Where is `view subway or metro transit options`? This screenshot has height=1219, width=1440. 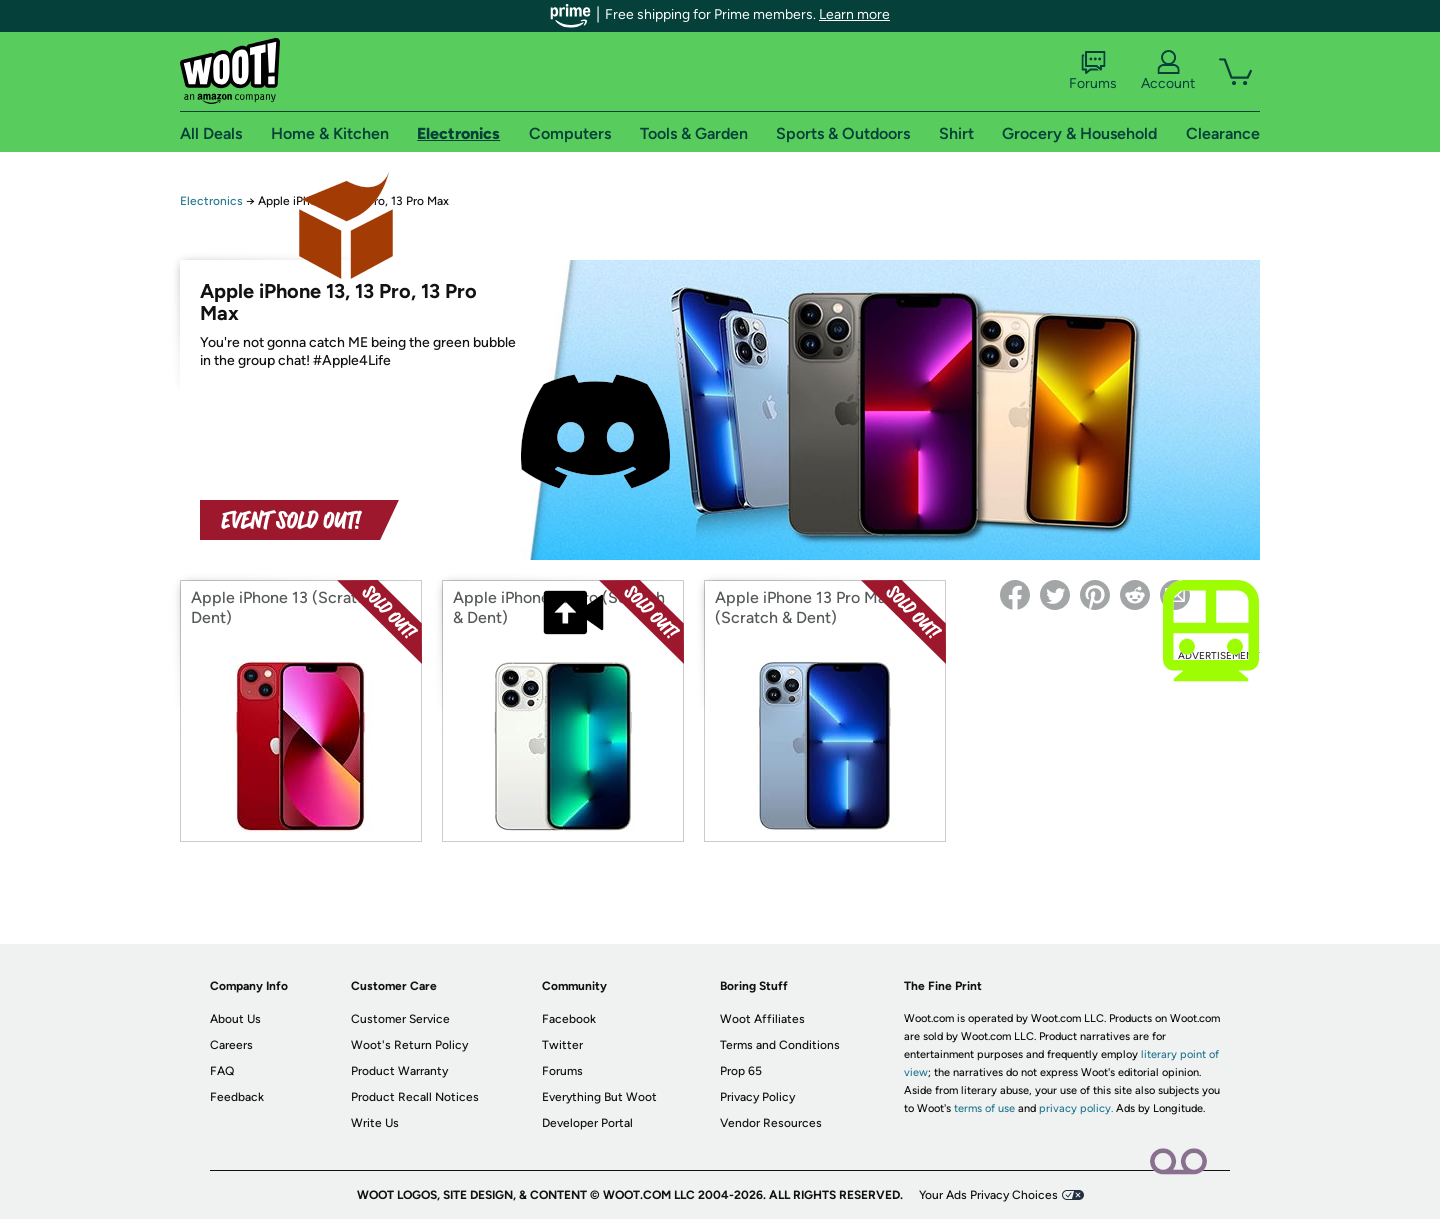 view subway or metro transit options is located at coordinates (1211, 628).